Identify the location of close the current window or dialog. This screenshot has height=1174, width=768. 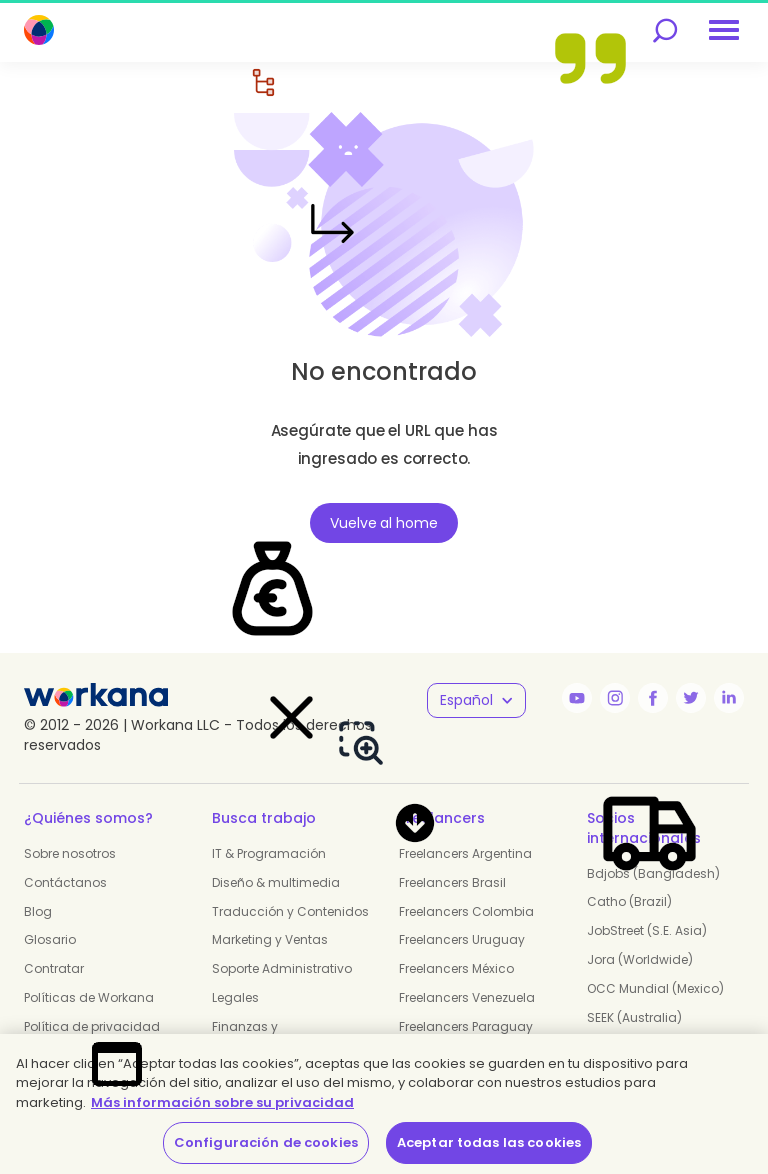
(291, 717).